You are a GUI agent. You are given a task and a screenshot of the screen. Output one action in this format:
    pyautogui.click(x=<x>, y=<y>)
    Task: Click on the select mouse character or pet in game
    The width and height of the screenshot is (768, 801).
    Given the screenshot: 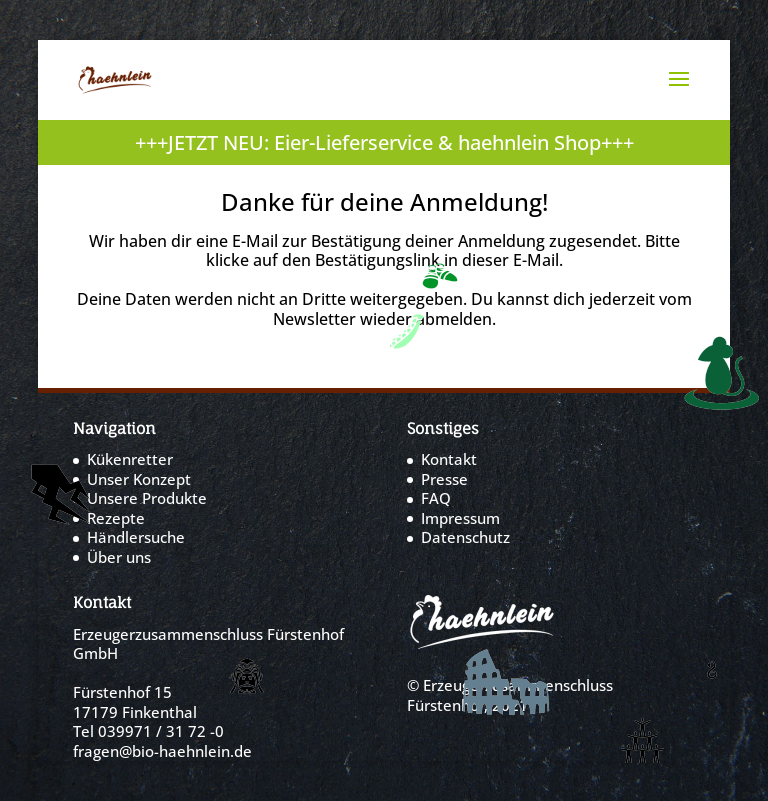 What is the action you would take?
    pyautogui.click(x=722, y=373)
    